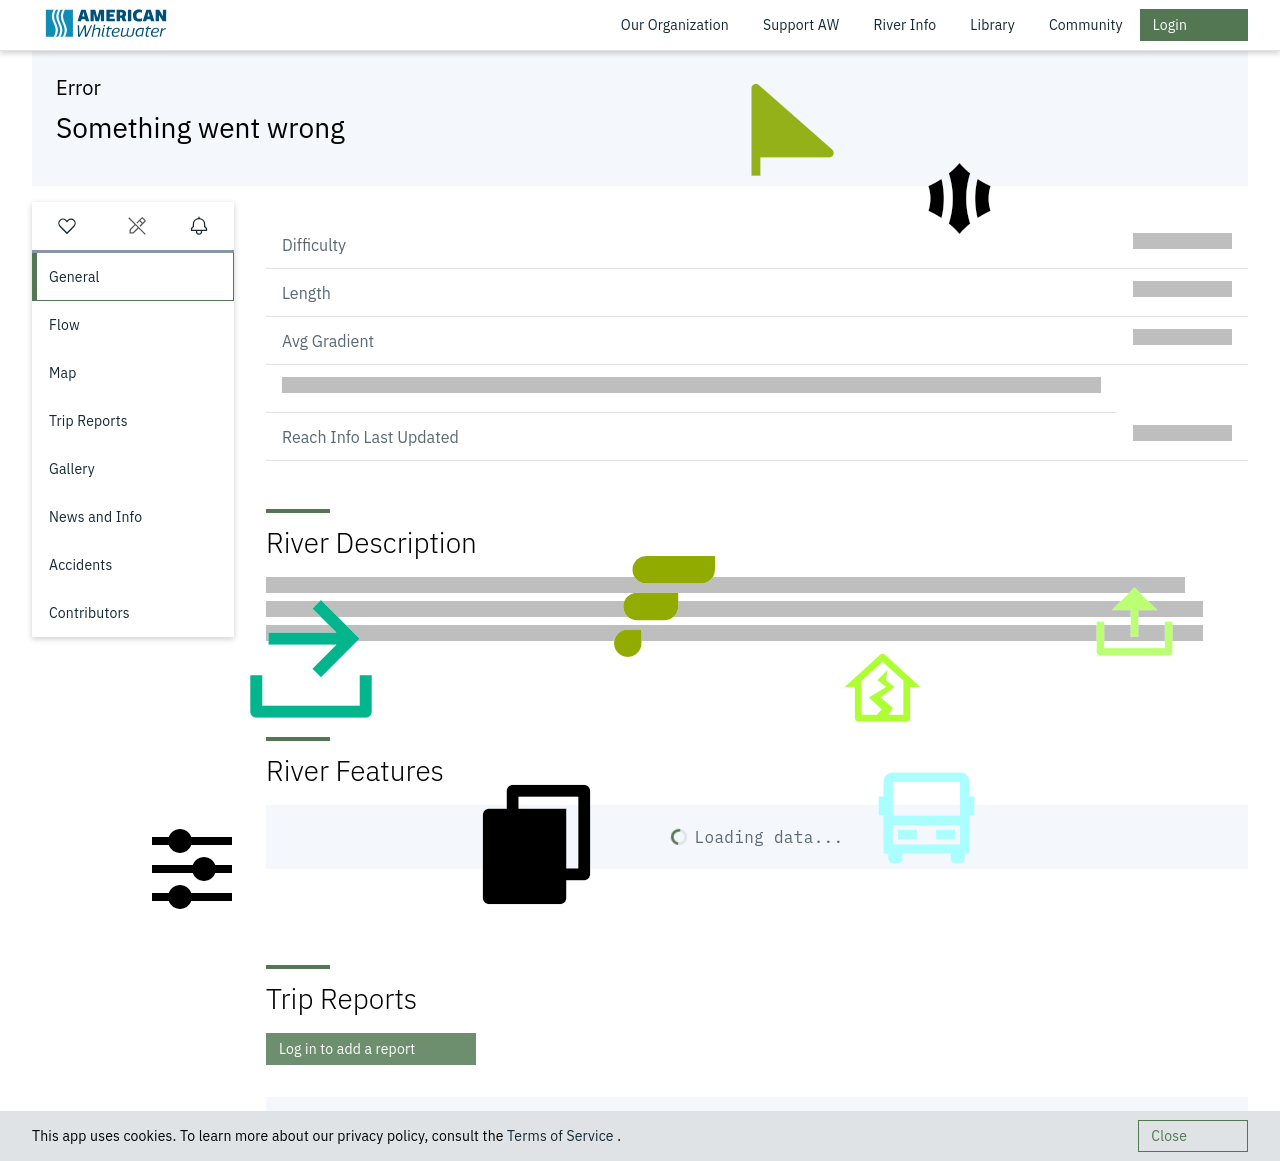 The height and width of the screenshot is (1161, 1280). What do you see at coordinates (788, 130) in the screenshot?
I see `flag an item for review or attention` at bounding box center [788, 130].